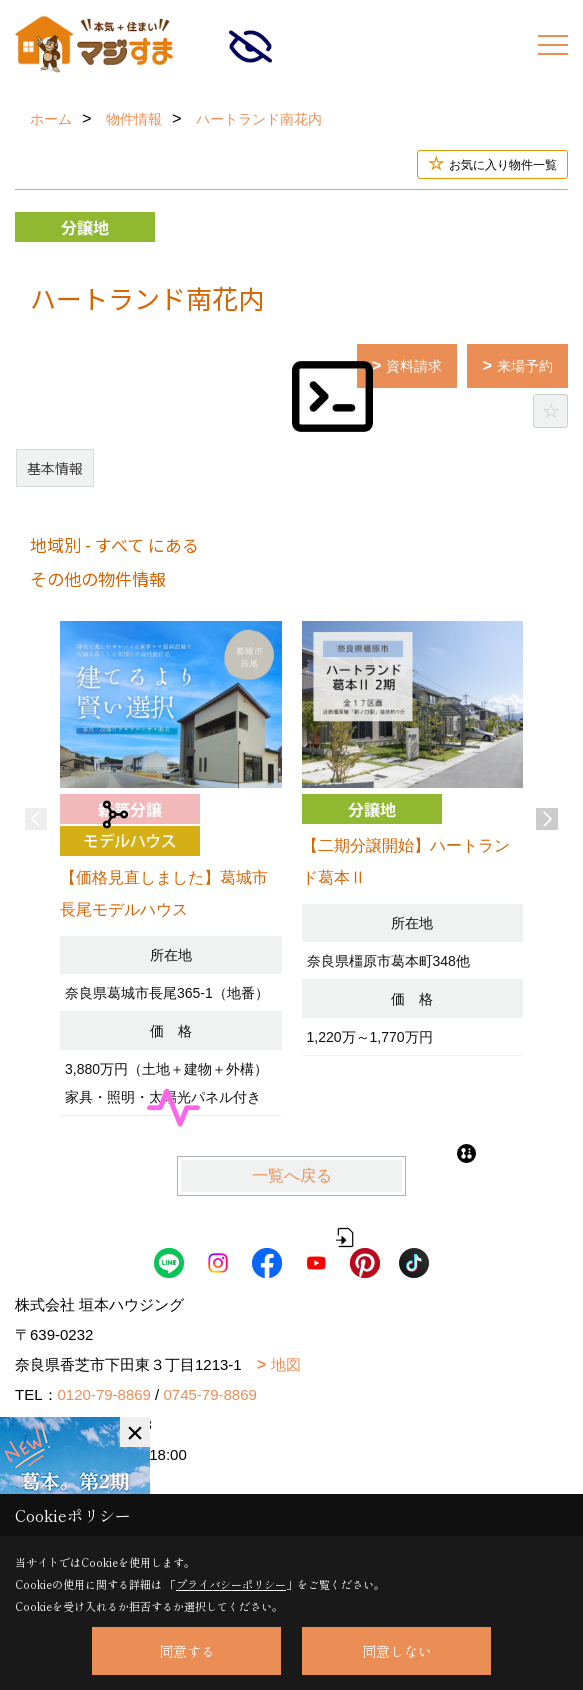 The height and width of the screenshot is (1690, 583). Describe the element at coordinates (345, 1237) in the screenshot. I see `indicates a file has been moved to another location` at that location.